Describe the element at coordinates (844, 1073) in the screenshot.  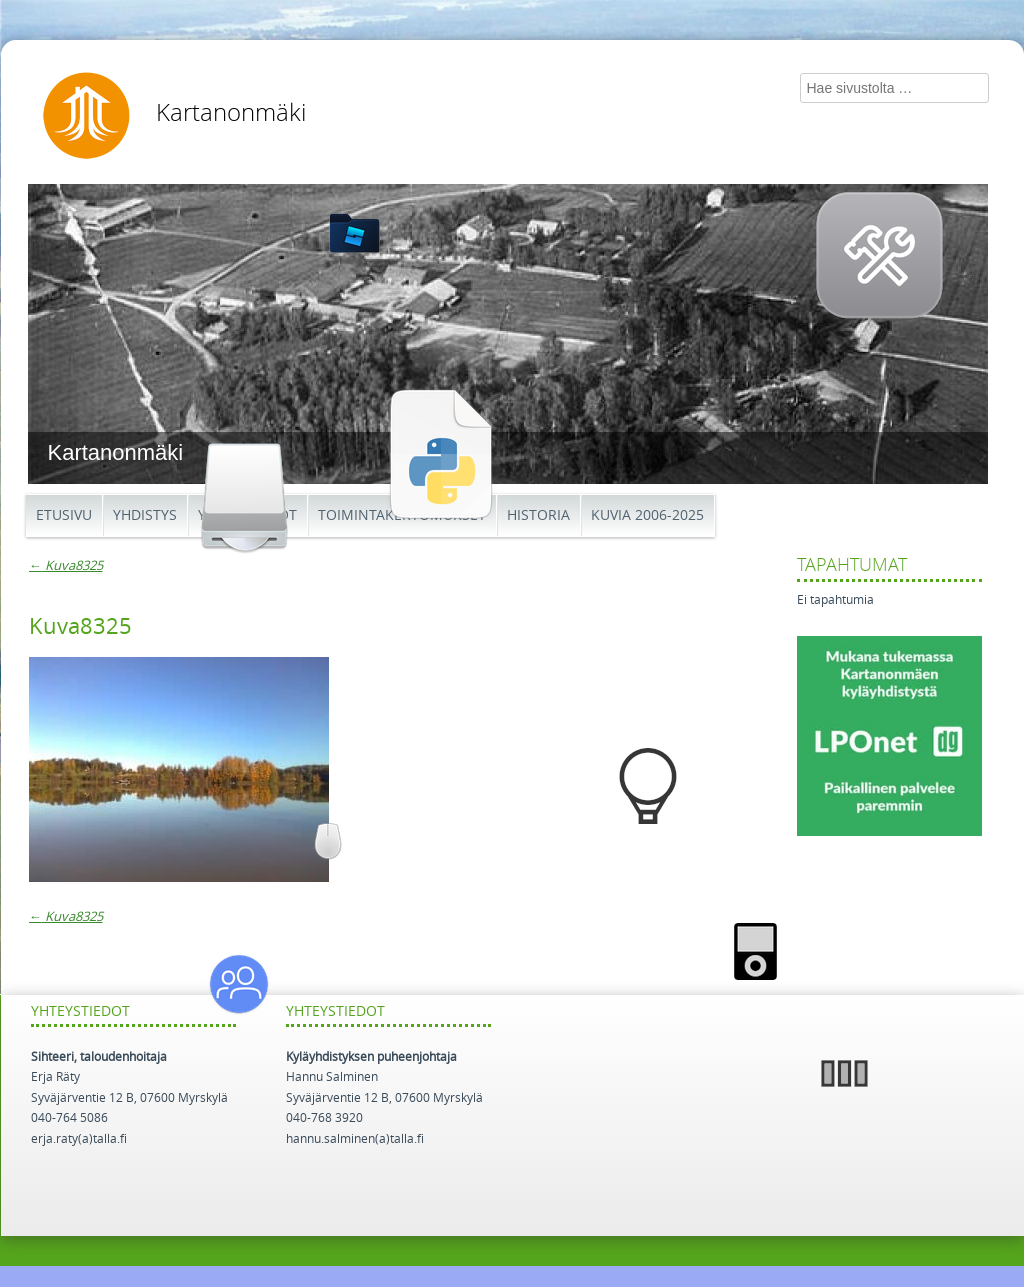
I see `switch between open workspaces or desktops` at that location.